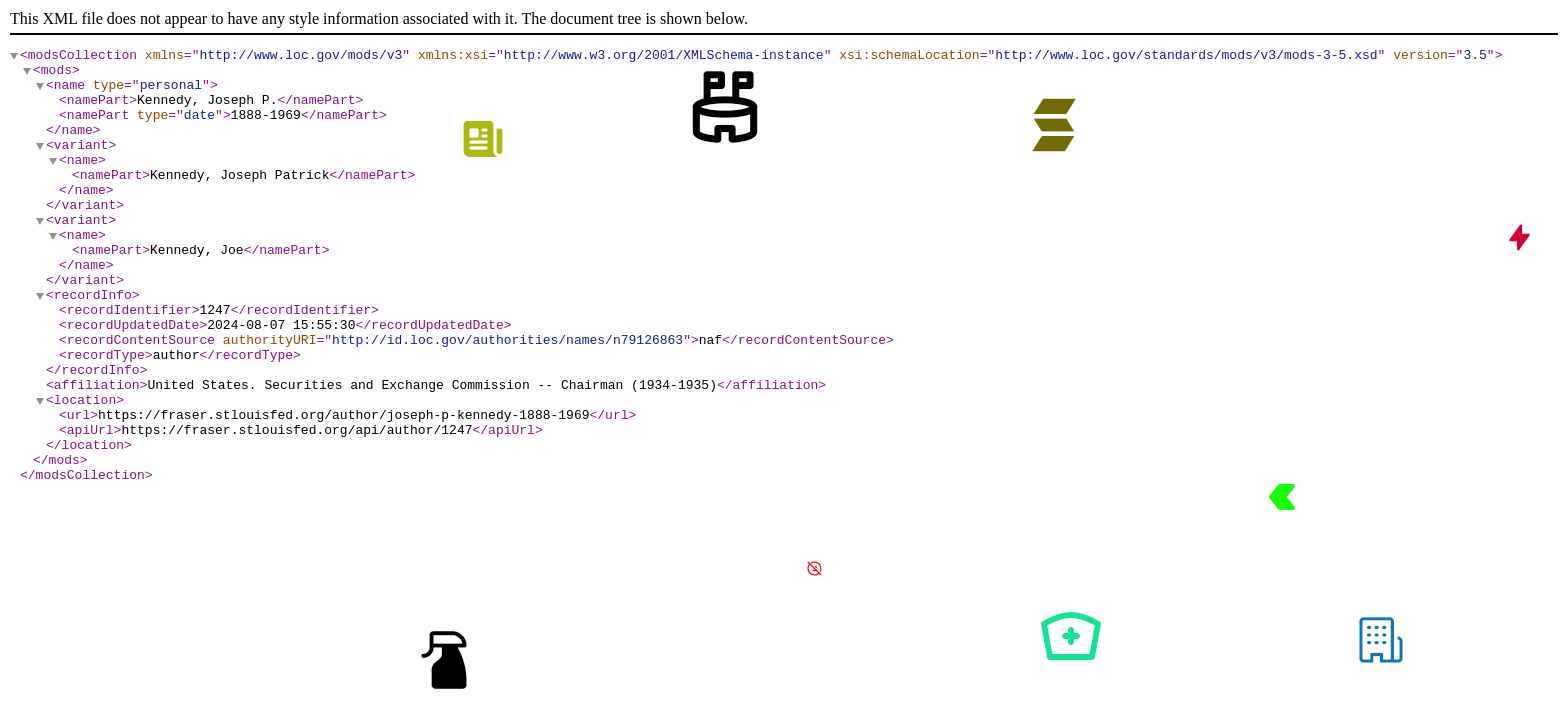 The width and height of the screenshot is (1568, 720). Describe the element at coordinates (1054, 125) in the screenshot. I see `view stacked layers or map overlays` at that location.